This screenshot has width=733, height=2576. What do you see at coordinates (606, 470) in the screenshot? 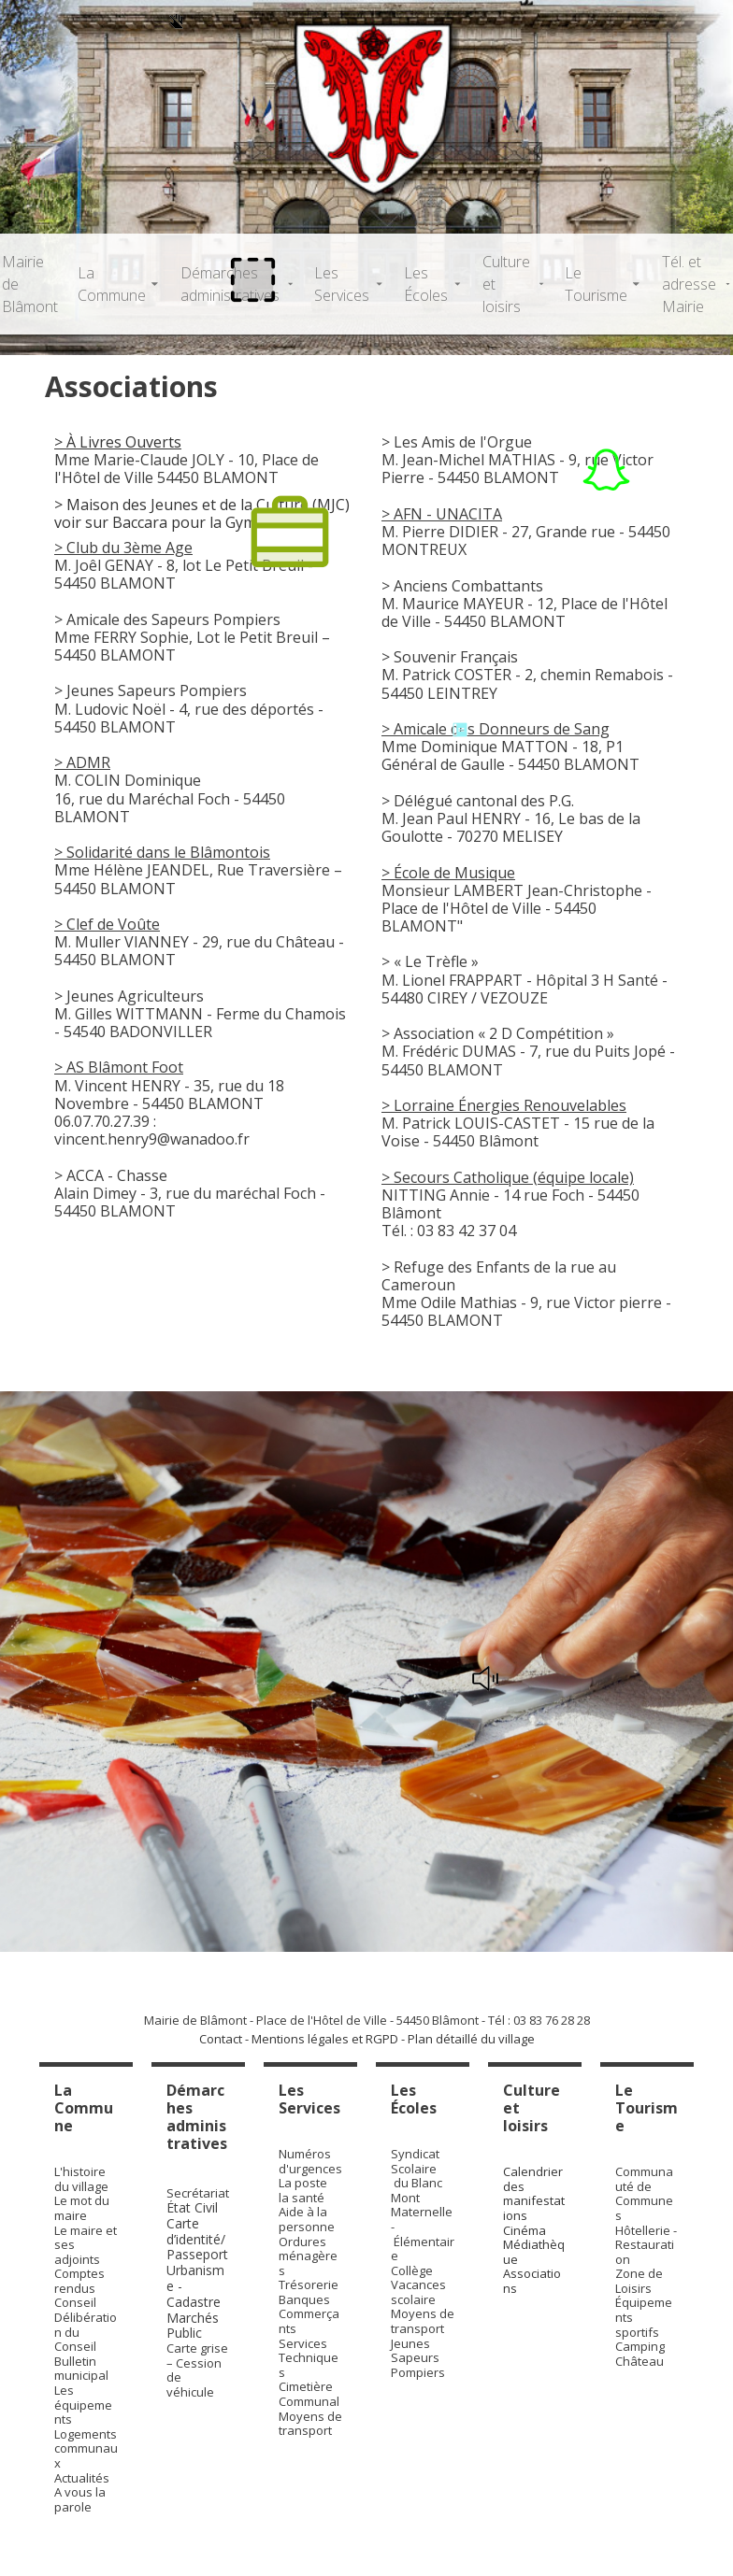
I see `open Snapchat app` at bounding box center [606, 470].